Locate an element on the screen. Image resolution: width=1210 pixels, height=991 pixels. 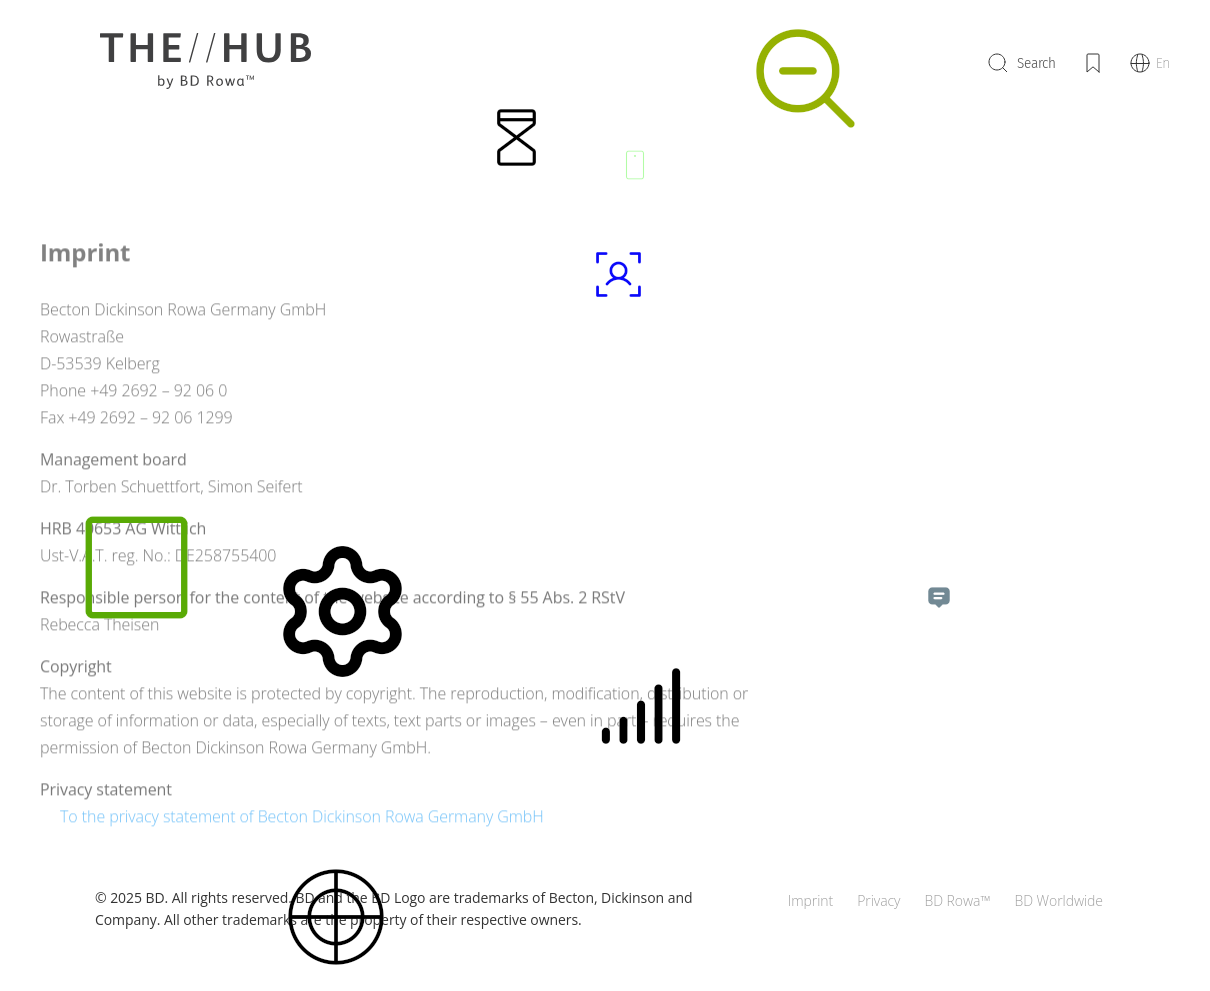
stop media playback is located at coordinates (136, 567).